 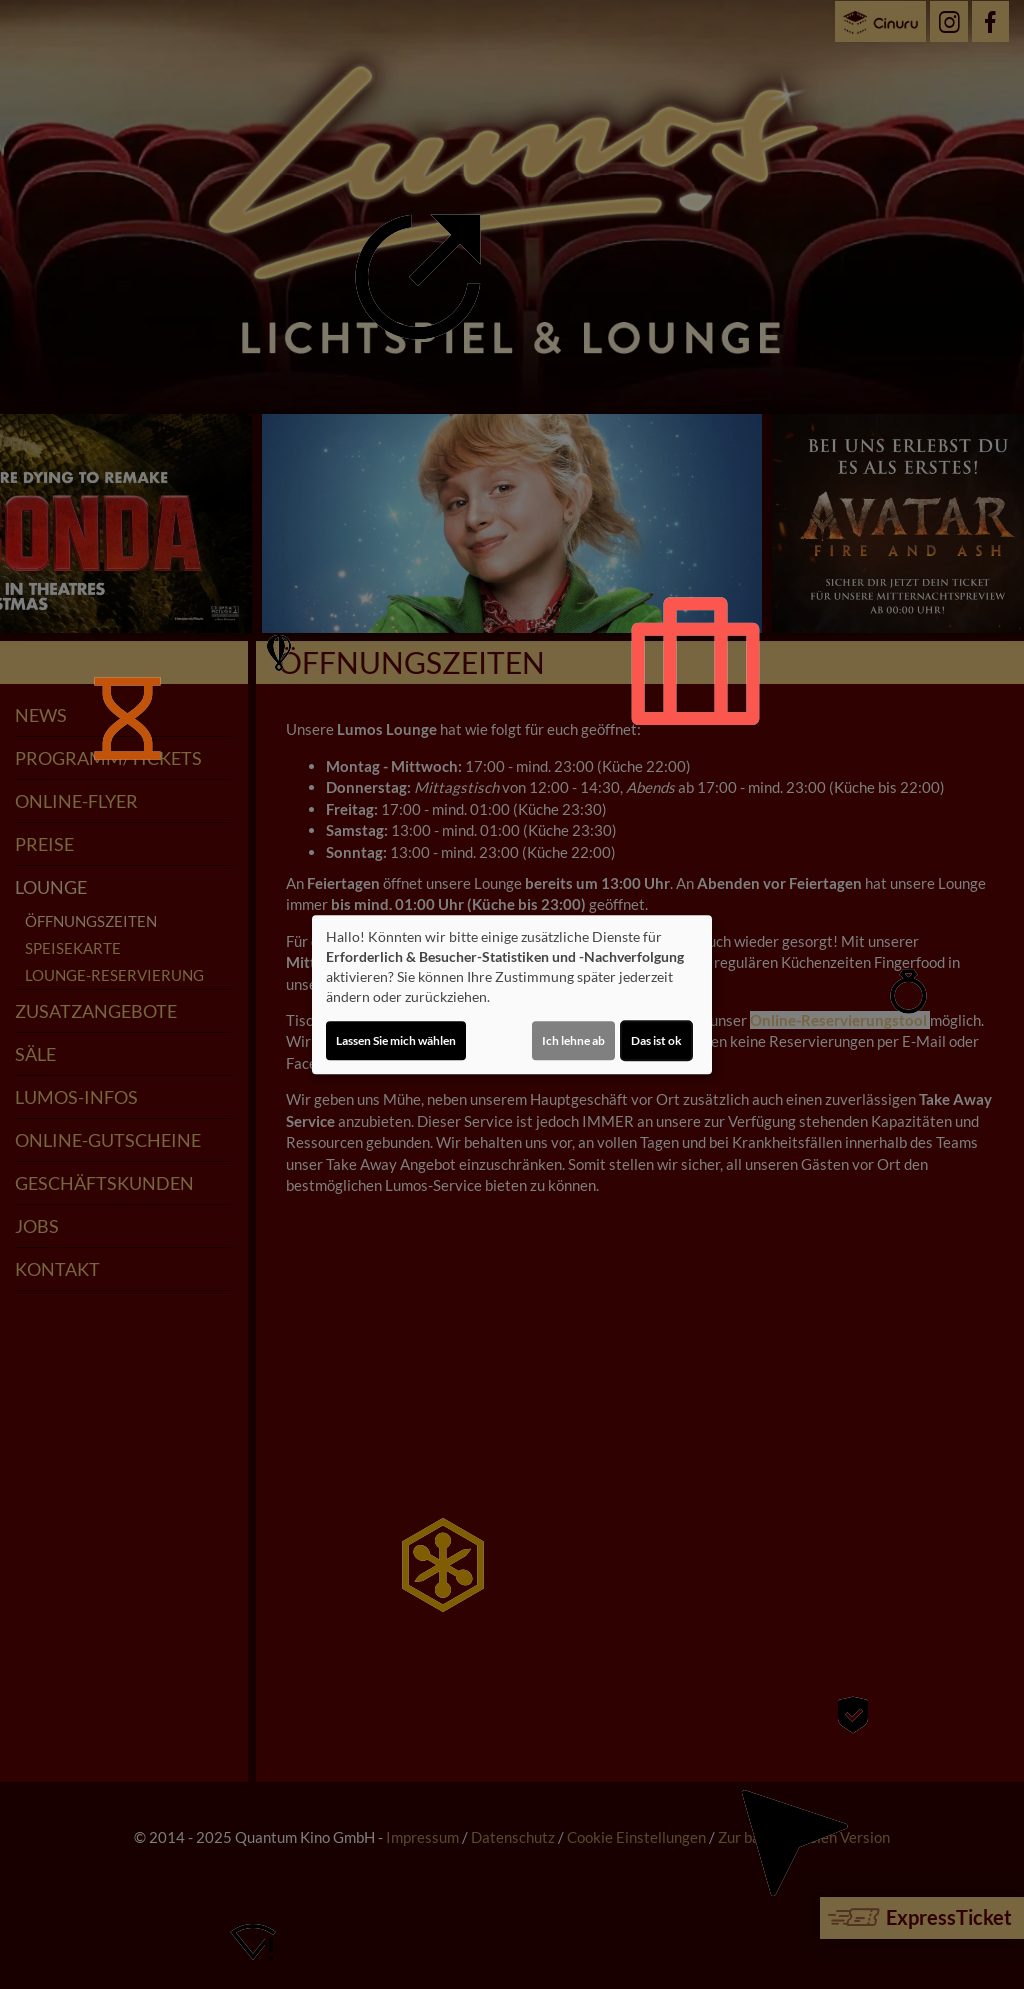 What do you see at coordinates (853, 1715) in the screenshot?
I see `indicates verified security or protection status` at bounding box center [853, 1715].